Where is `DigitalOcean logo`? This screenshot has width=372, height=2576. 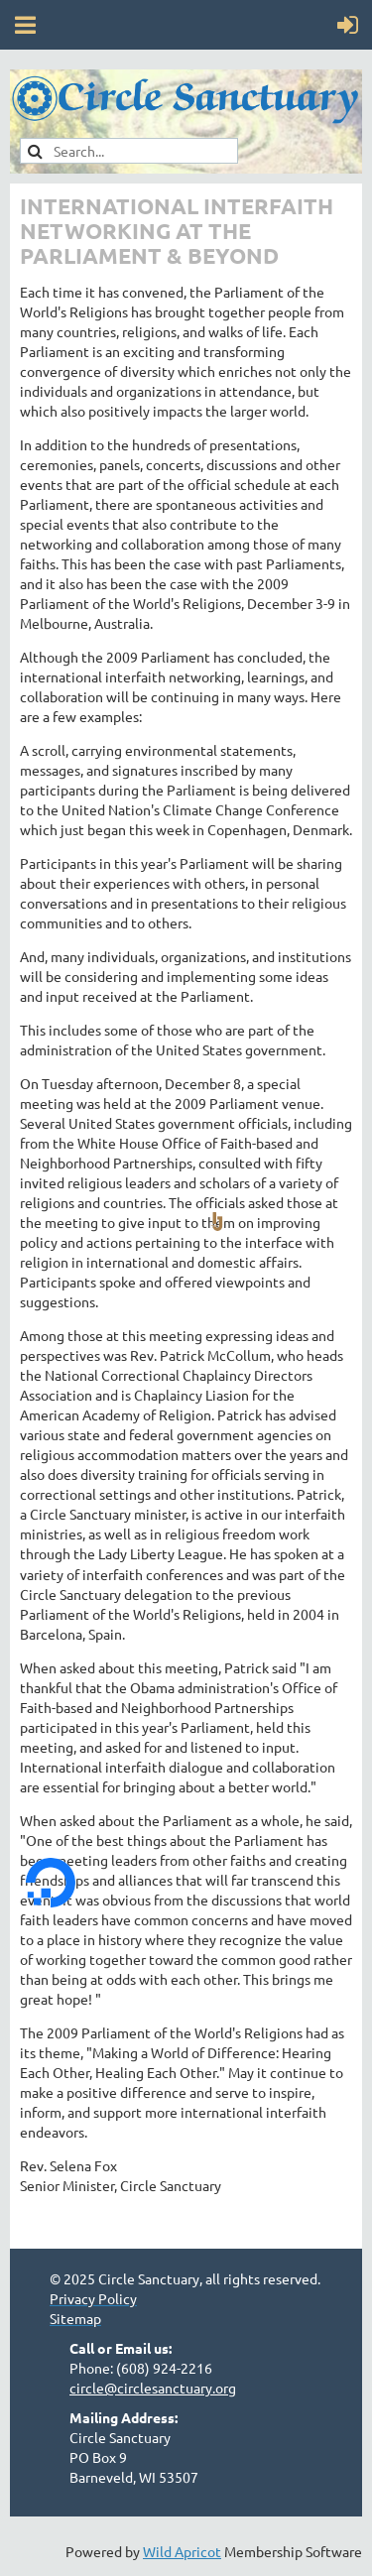 DigitalOcean logo is located at coordinates (51, 1883).